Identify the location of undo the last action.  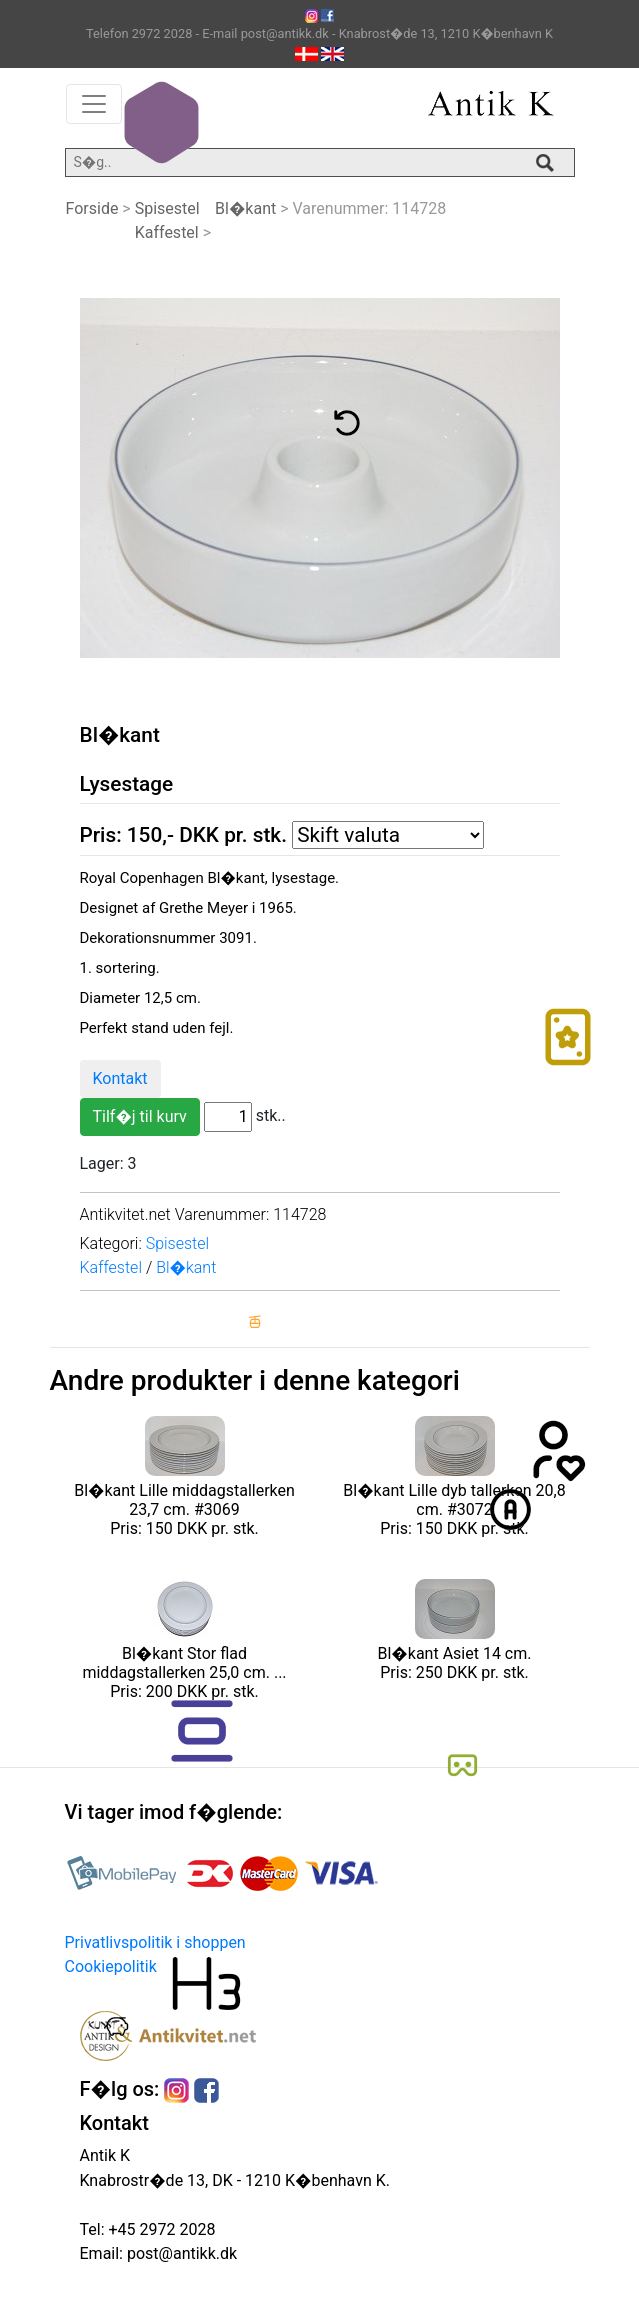
(347, 423).